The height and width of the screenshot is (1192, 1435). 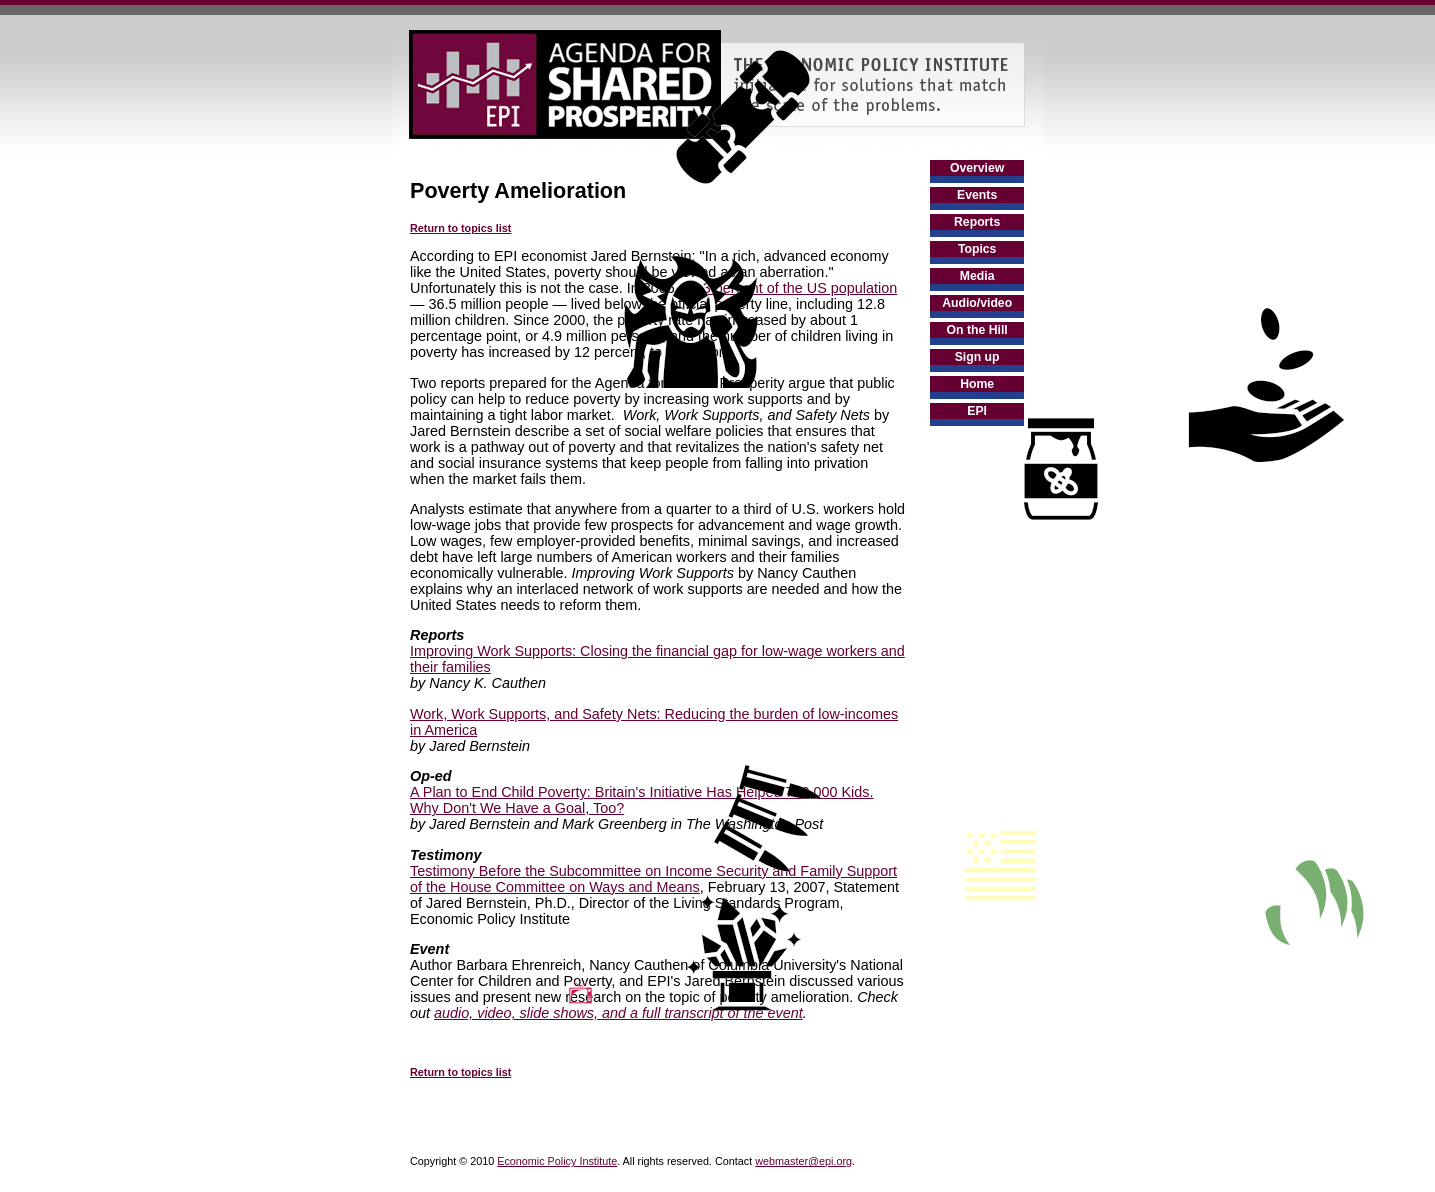 What do you see at coordinates (580, 992) in the screenshot?
I see `access tv or video streaming features` at bounding box center [580, 992].